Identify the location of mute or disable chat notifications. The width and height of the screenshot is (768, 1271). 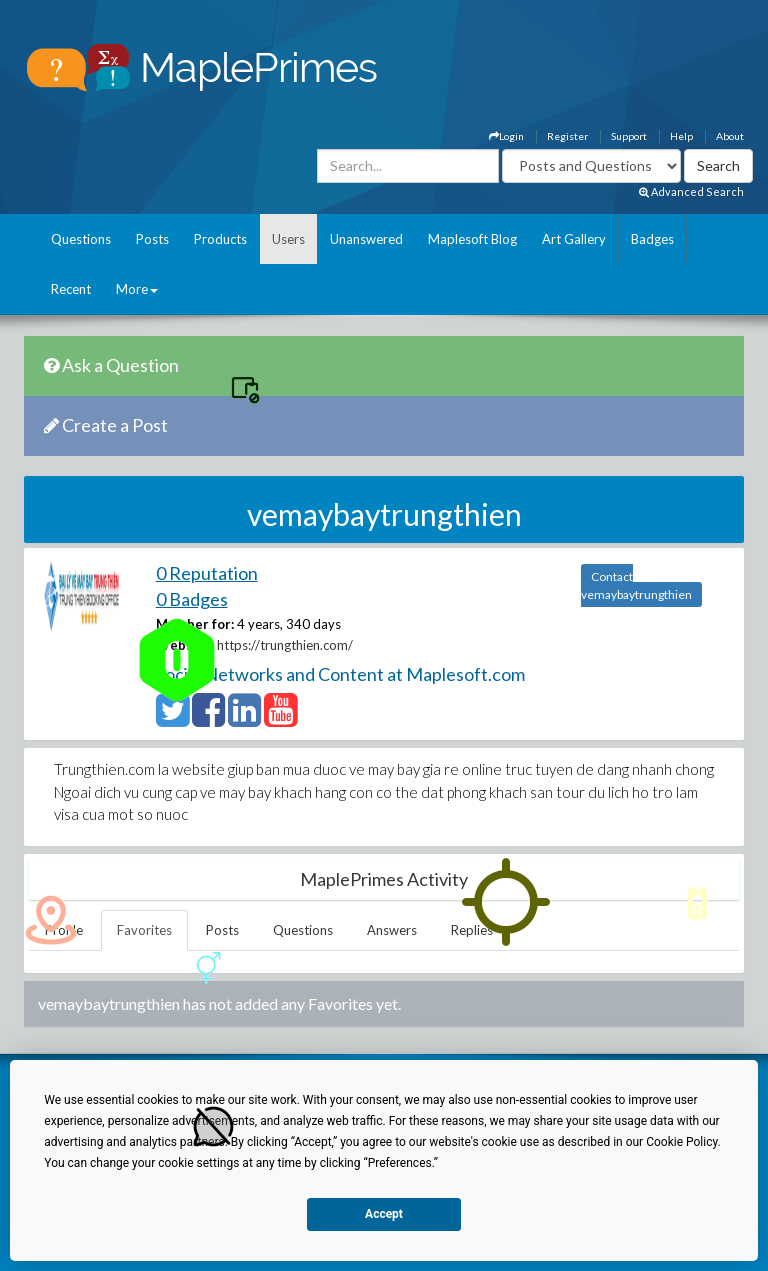
(213, 1126).